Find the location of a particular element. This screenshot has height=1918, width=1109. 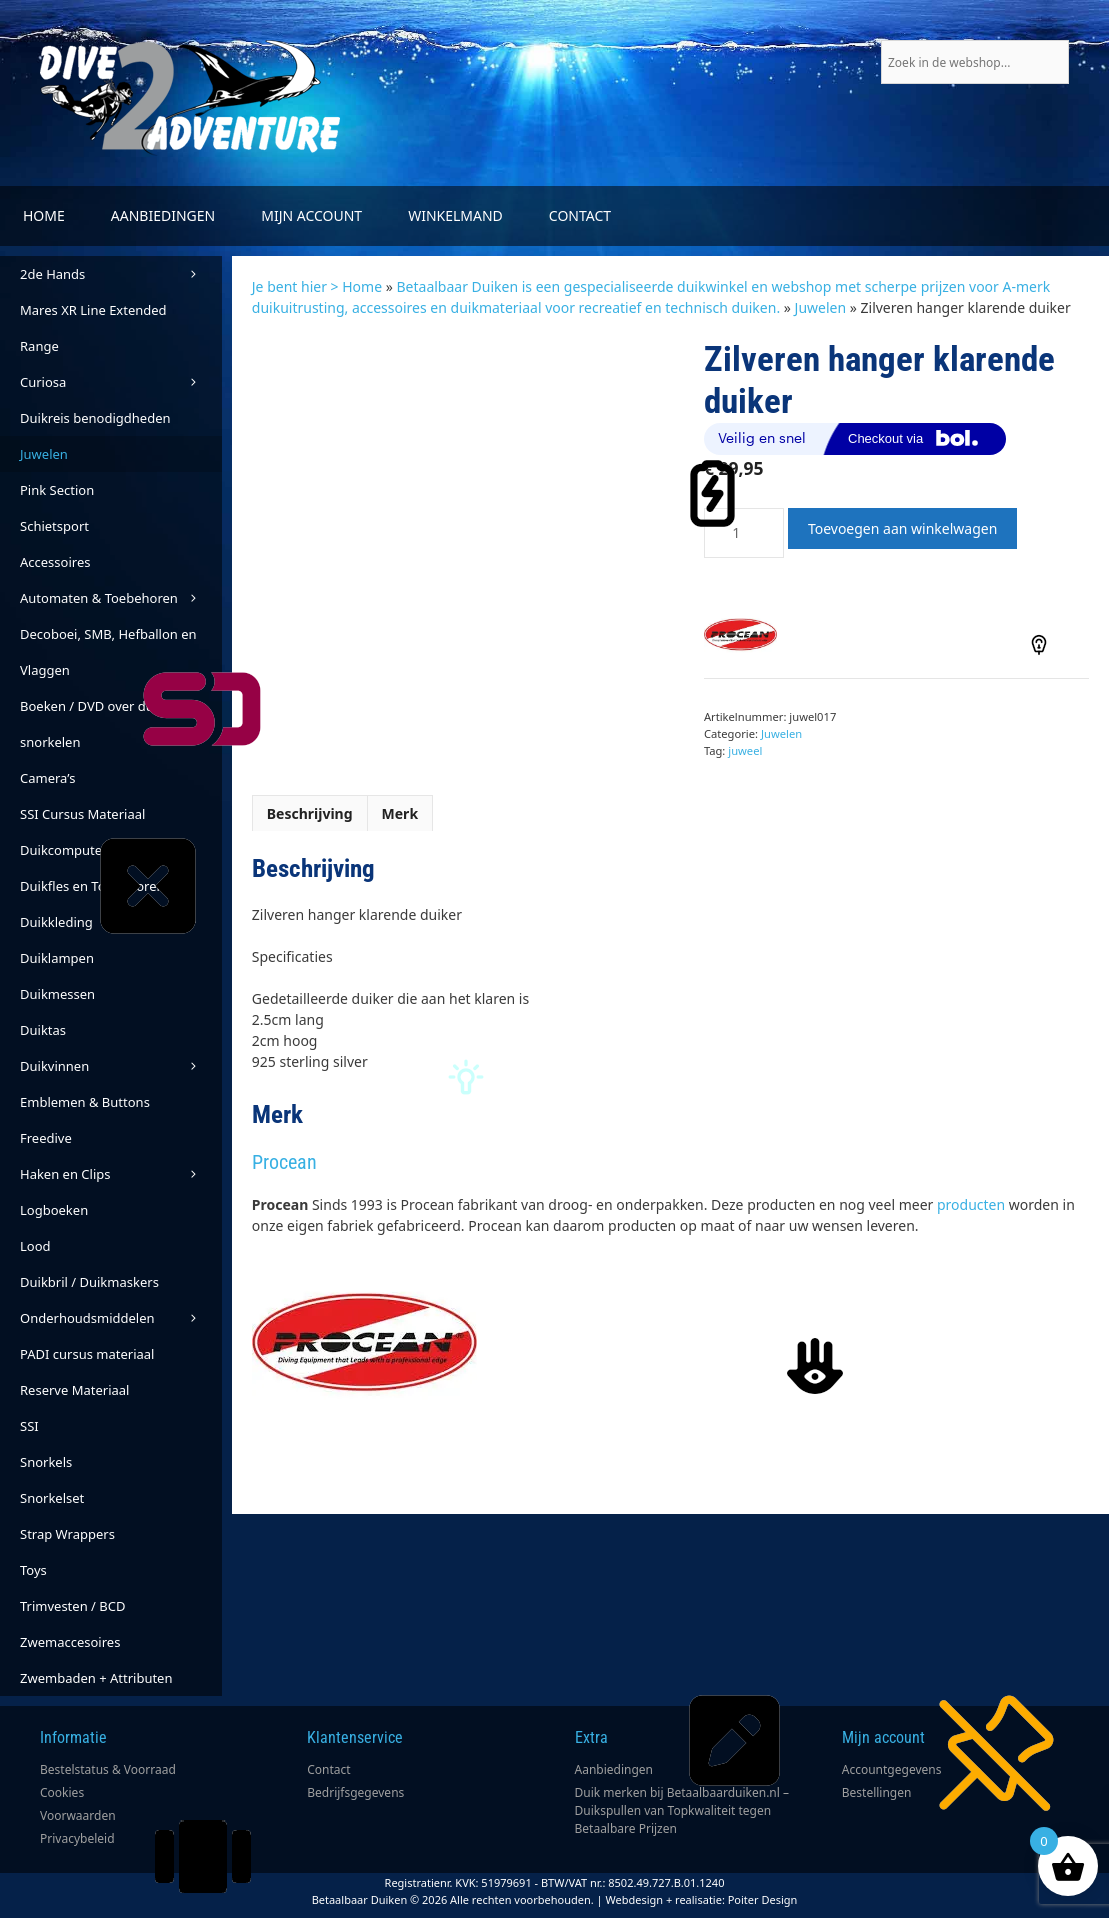

speaker deck logo is located at coordinates (202, 709).